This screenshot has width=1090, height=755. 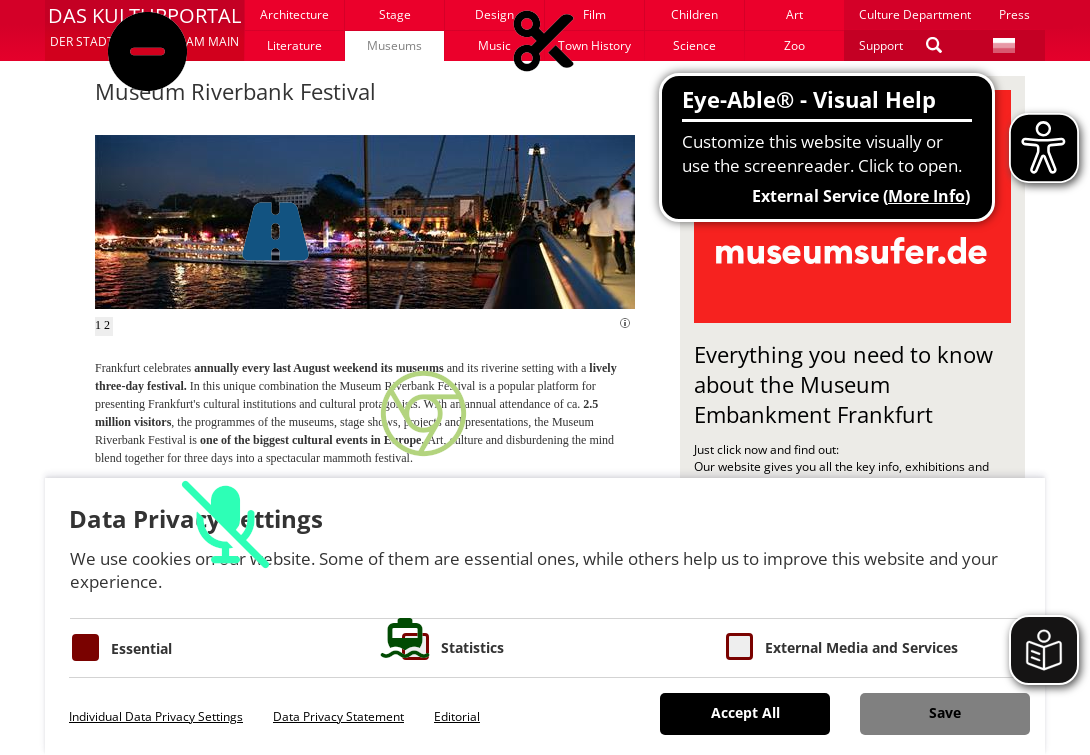 What do you see at coordinates (544, 41) in the screenshot?
I see `cut selected content` at bounding box center [544, 41].